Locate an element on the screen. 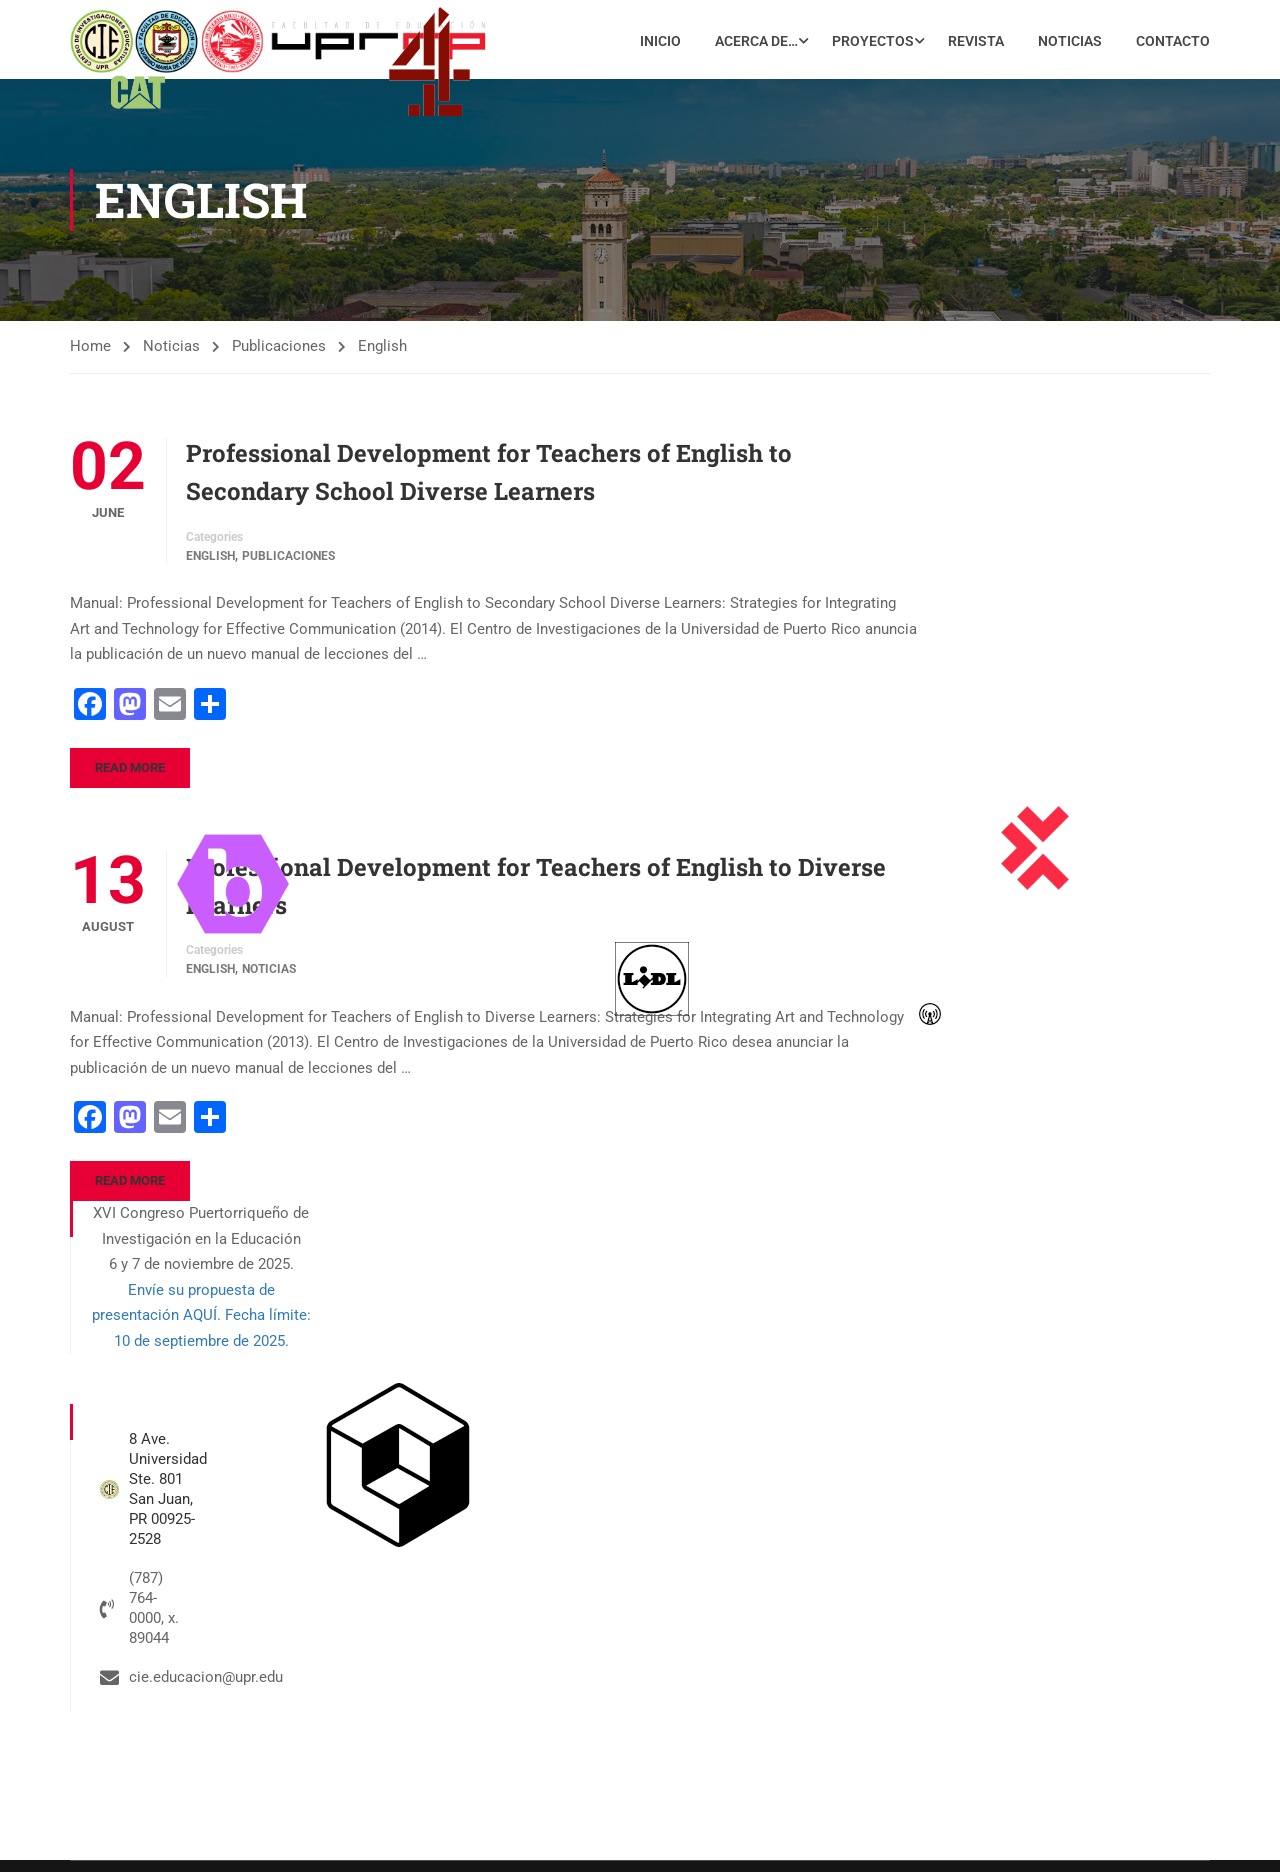 The image size is (1280, 1872). open the Lidl shopping app is located at coordinates (652, 979).